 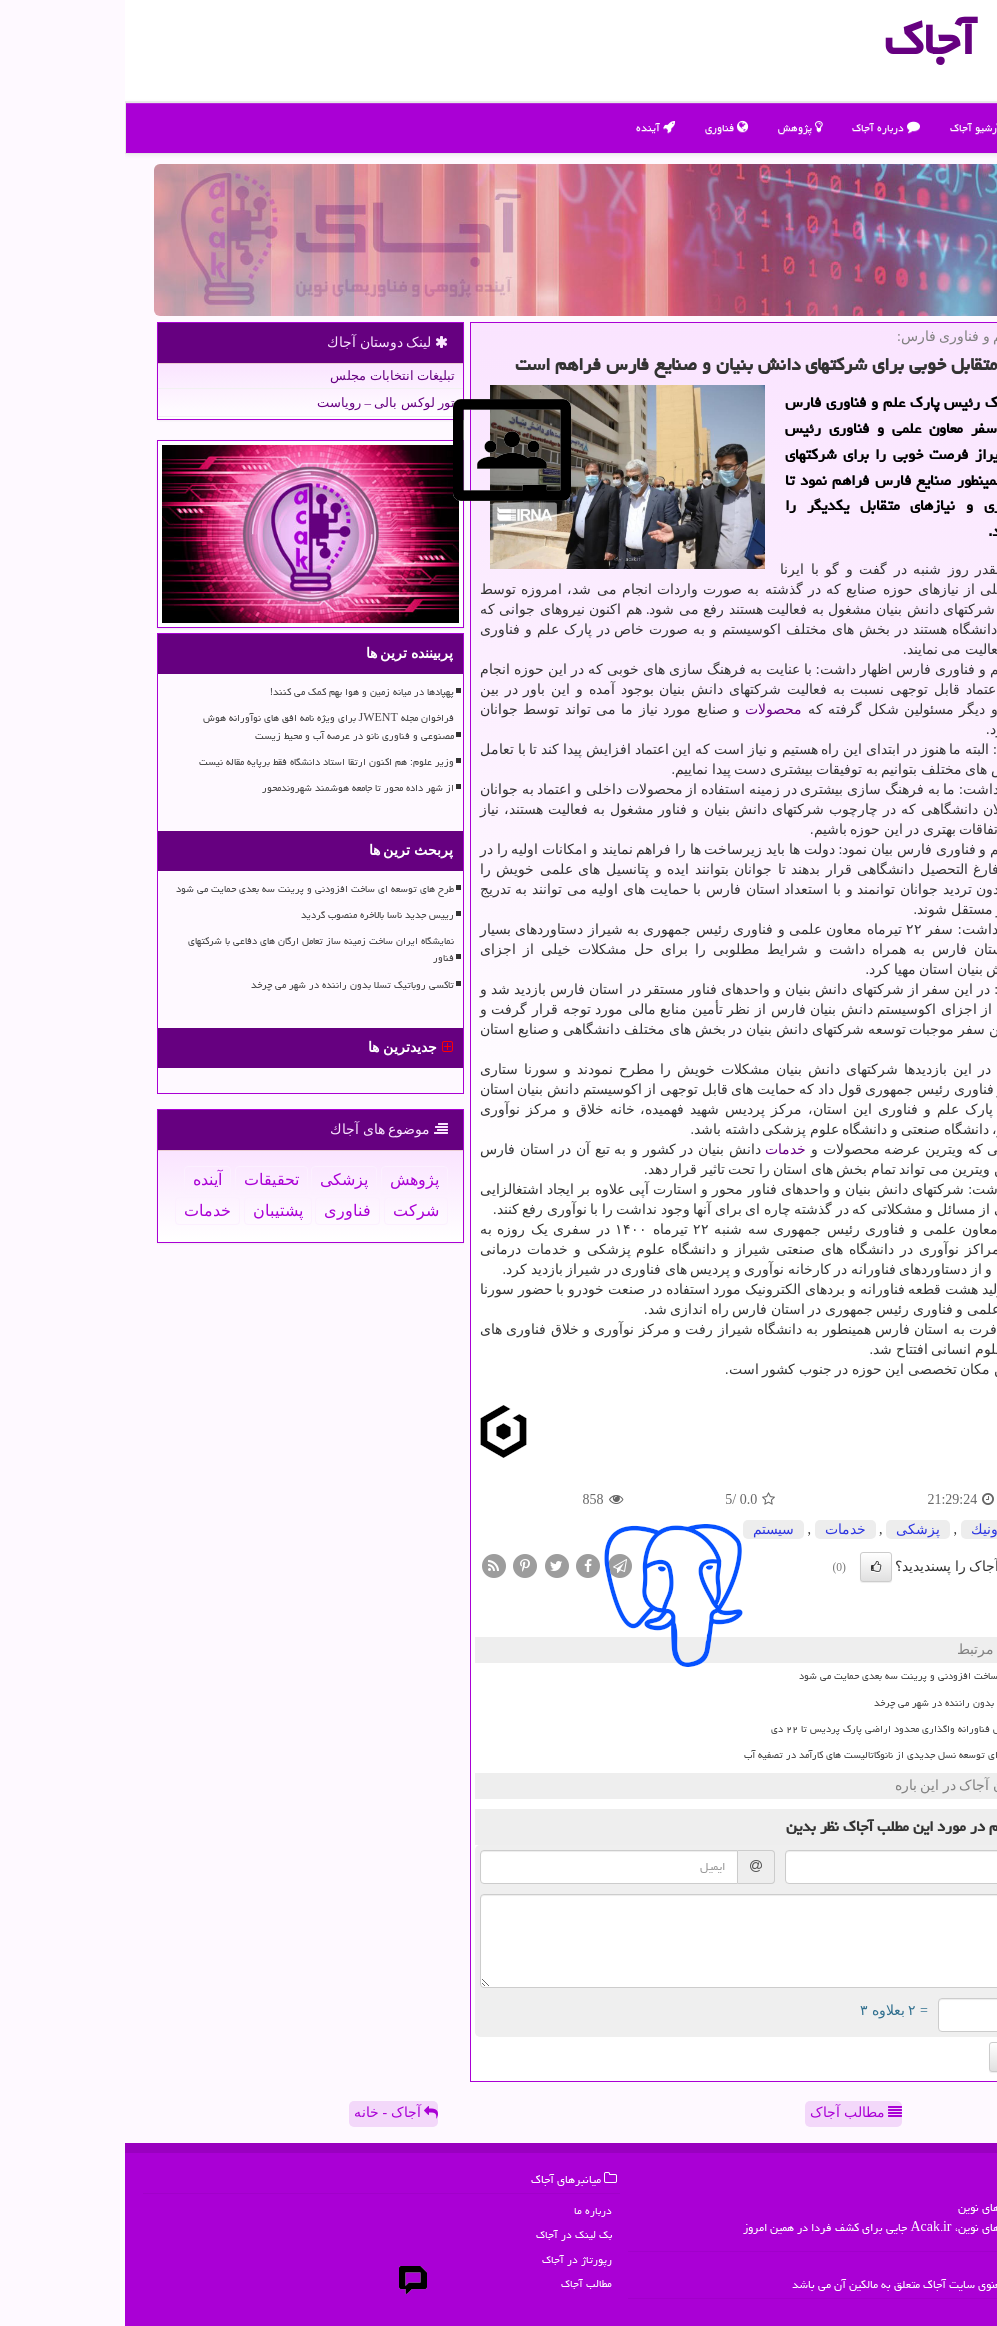 I want to click on babylon.js official logo, so click(x=503, y=1431).